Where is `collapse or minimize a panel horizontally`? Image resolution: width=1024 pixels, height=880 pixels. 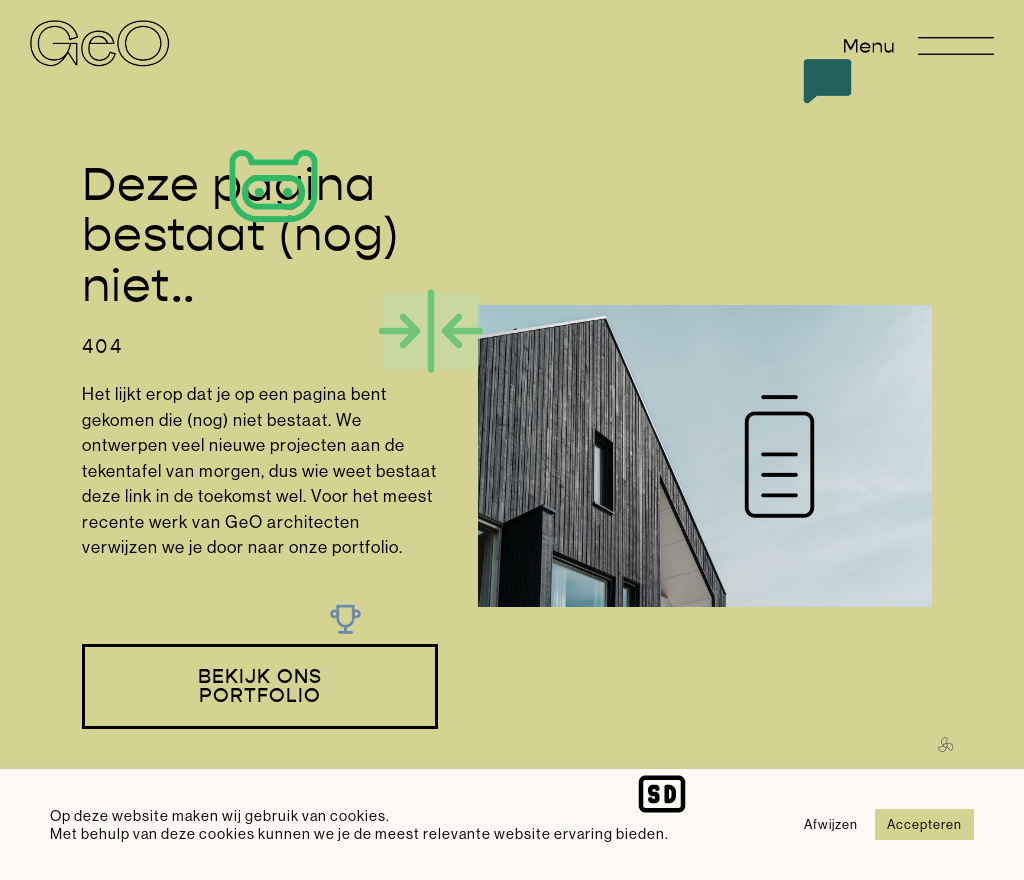 collapse or minimize a panel horizontally is located at coordinates (431, 331).